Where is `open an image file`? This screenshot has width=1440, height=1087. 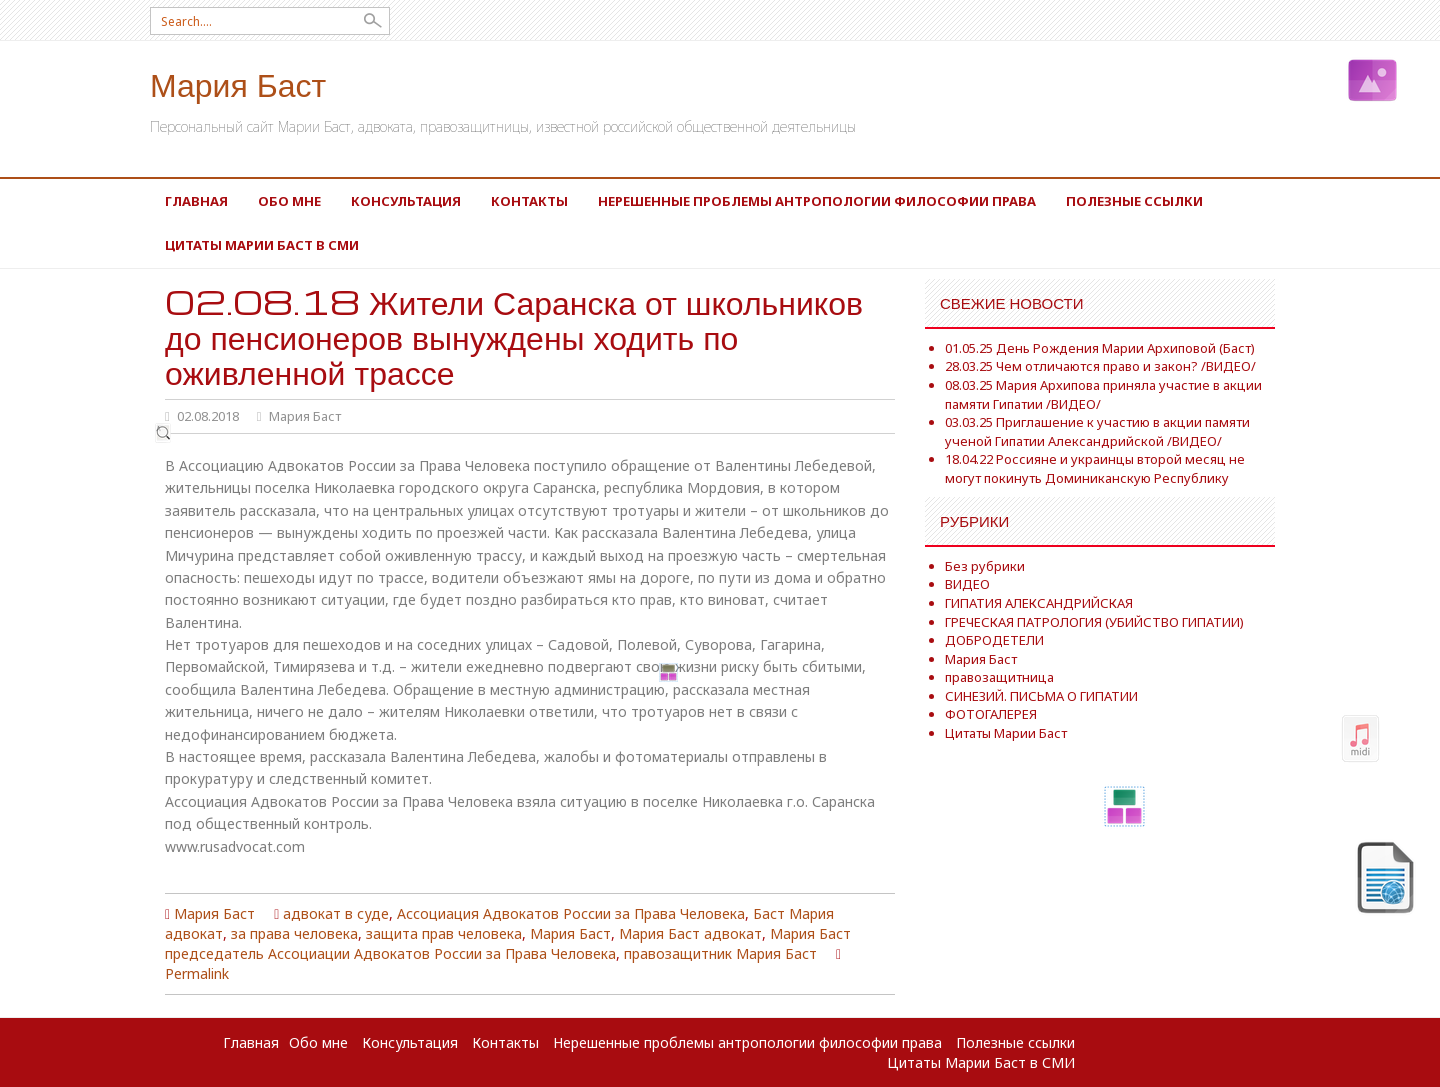
open an image file is located at coordinates (1372, 78).